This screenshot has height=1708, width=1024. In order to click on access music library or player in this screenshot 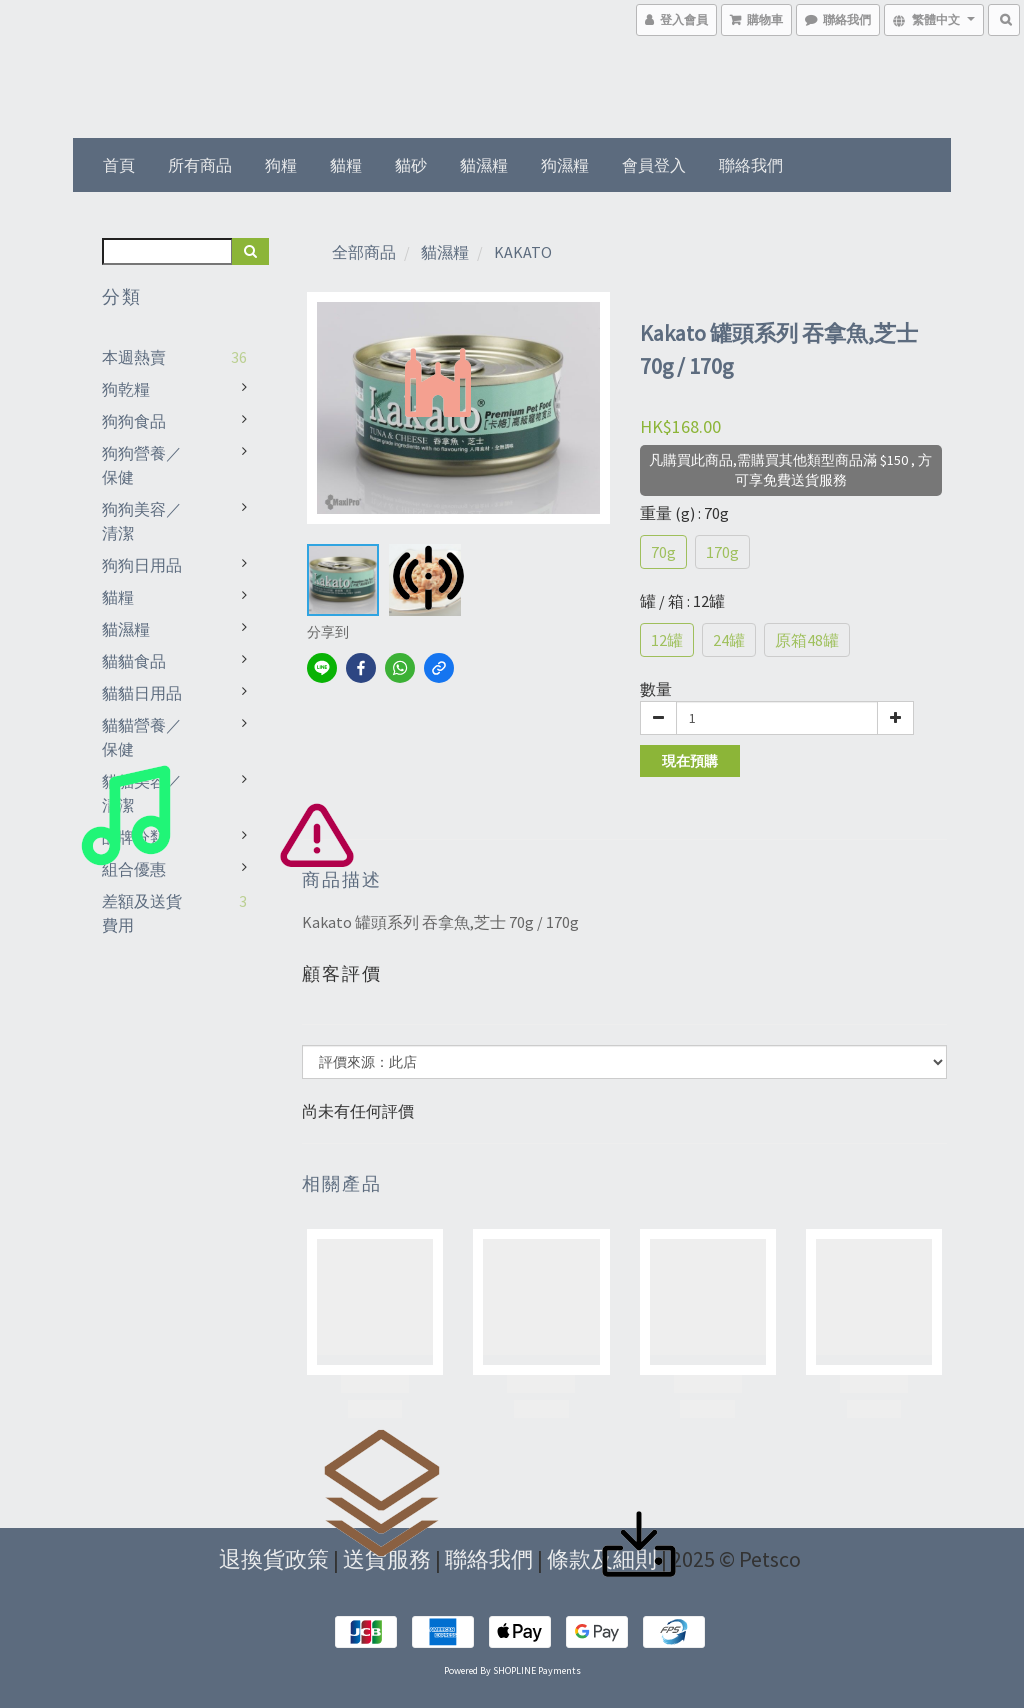, I will do `click(131, 815)`.